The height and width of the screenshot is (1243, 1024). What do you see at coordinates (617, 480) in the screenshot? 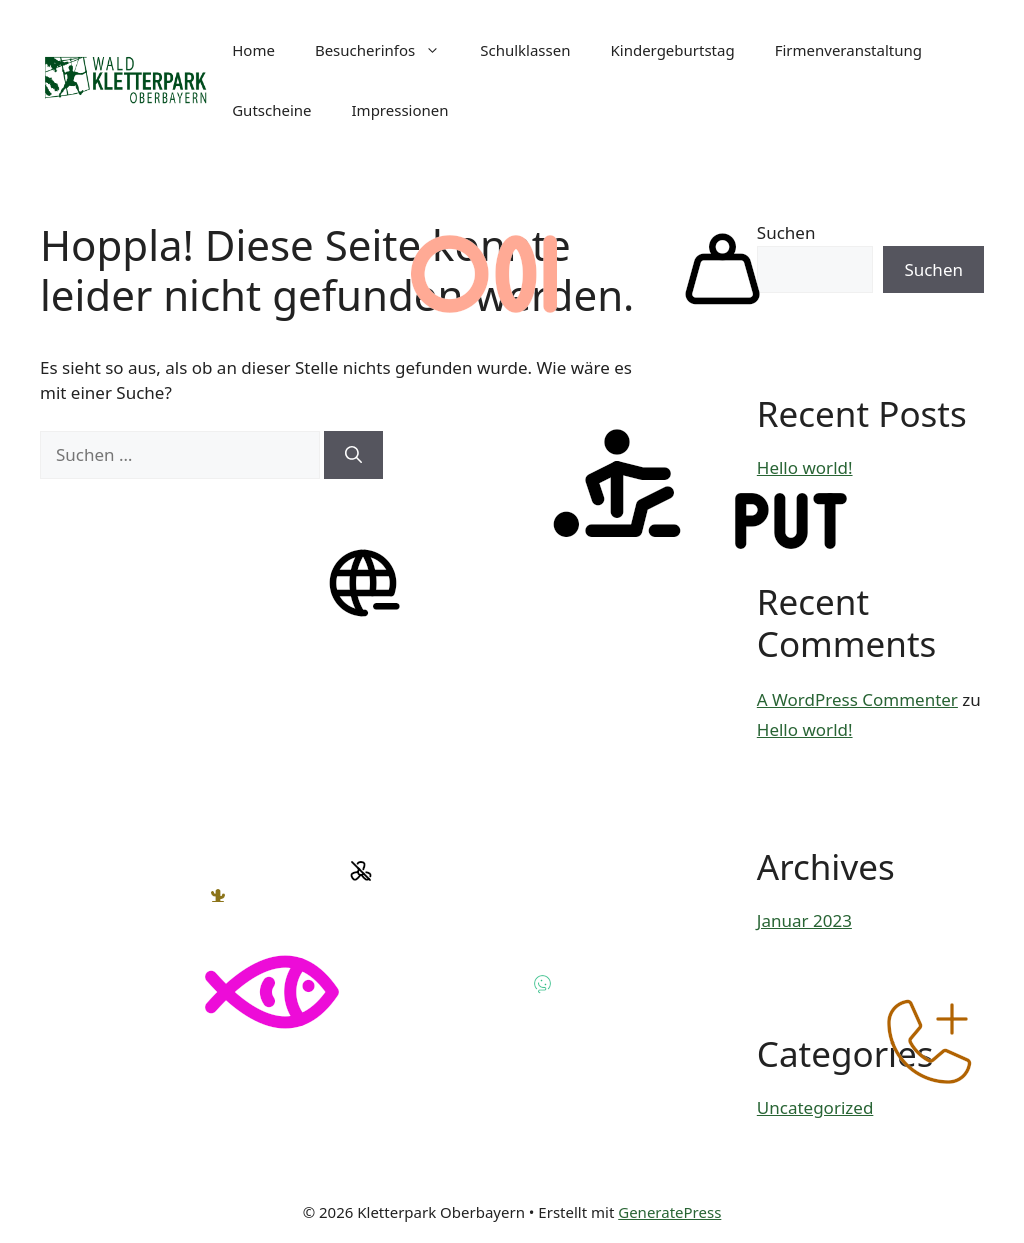
I see `access physiotherapy services` at bounding box center [617, 480].